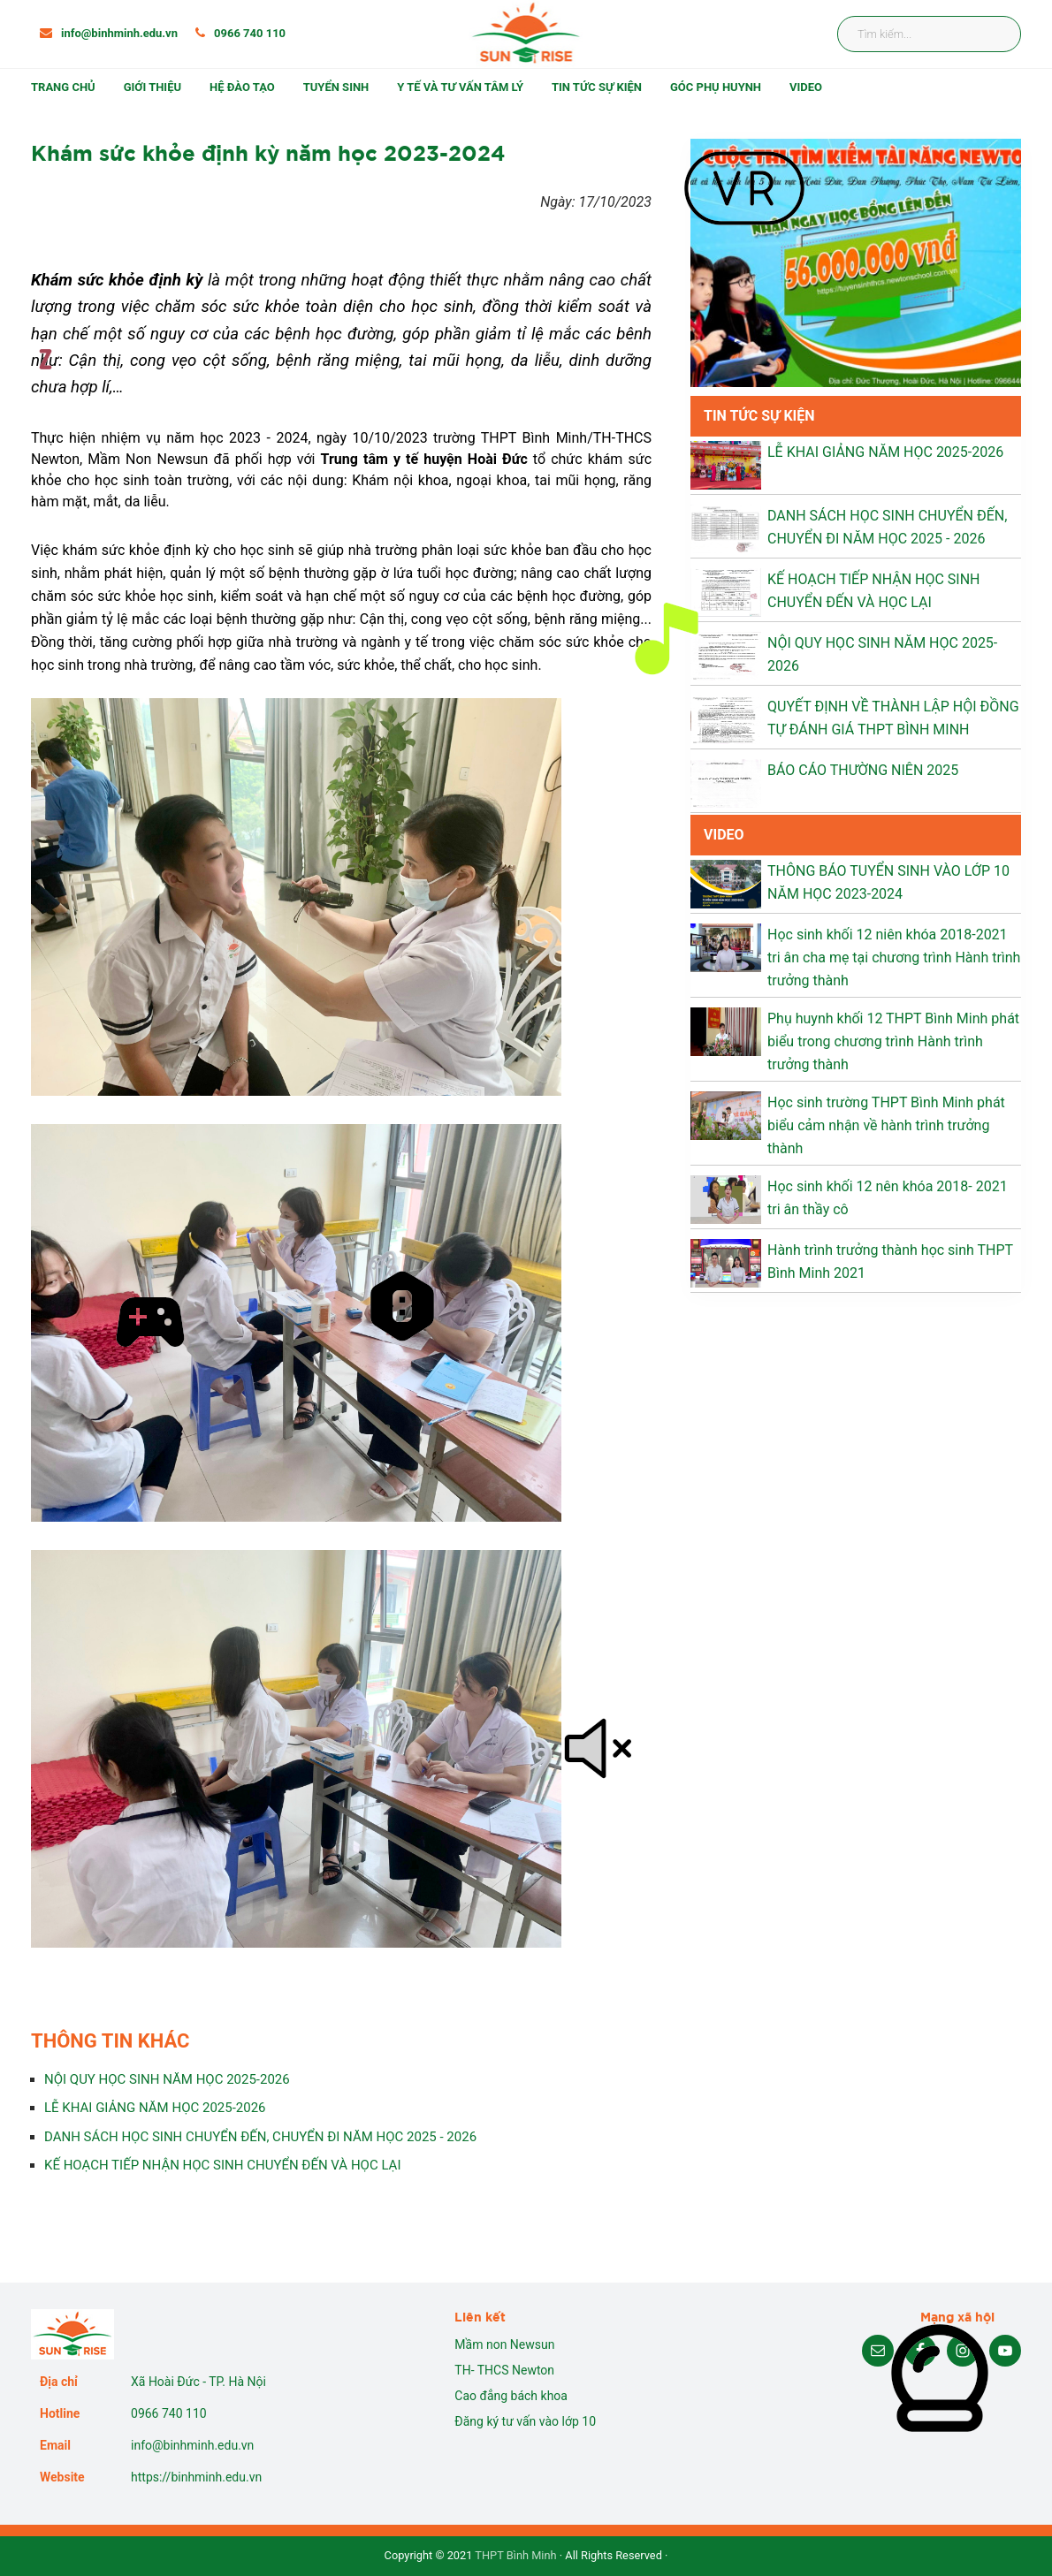  I want to click on access virtual reality mode or settings, so click(744, 188).